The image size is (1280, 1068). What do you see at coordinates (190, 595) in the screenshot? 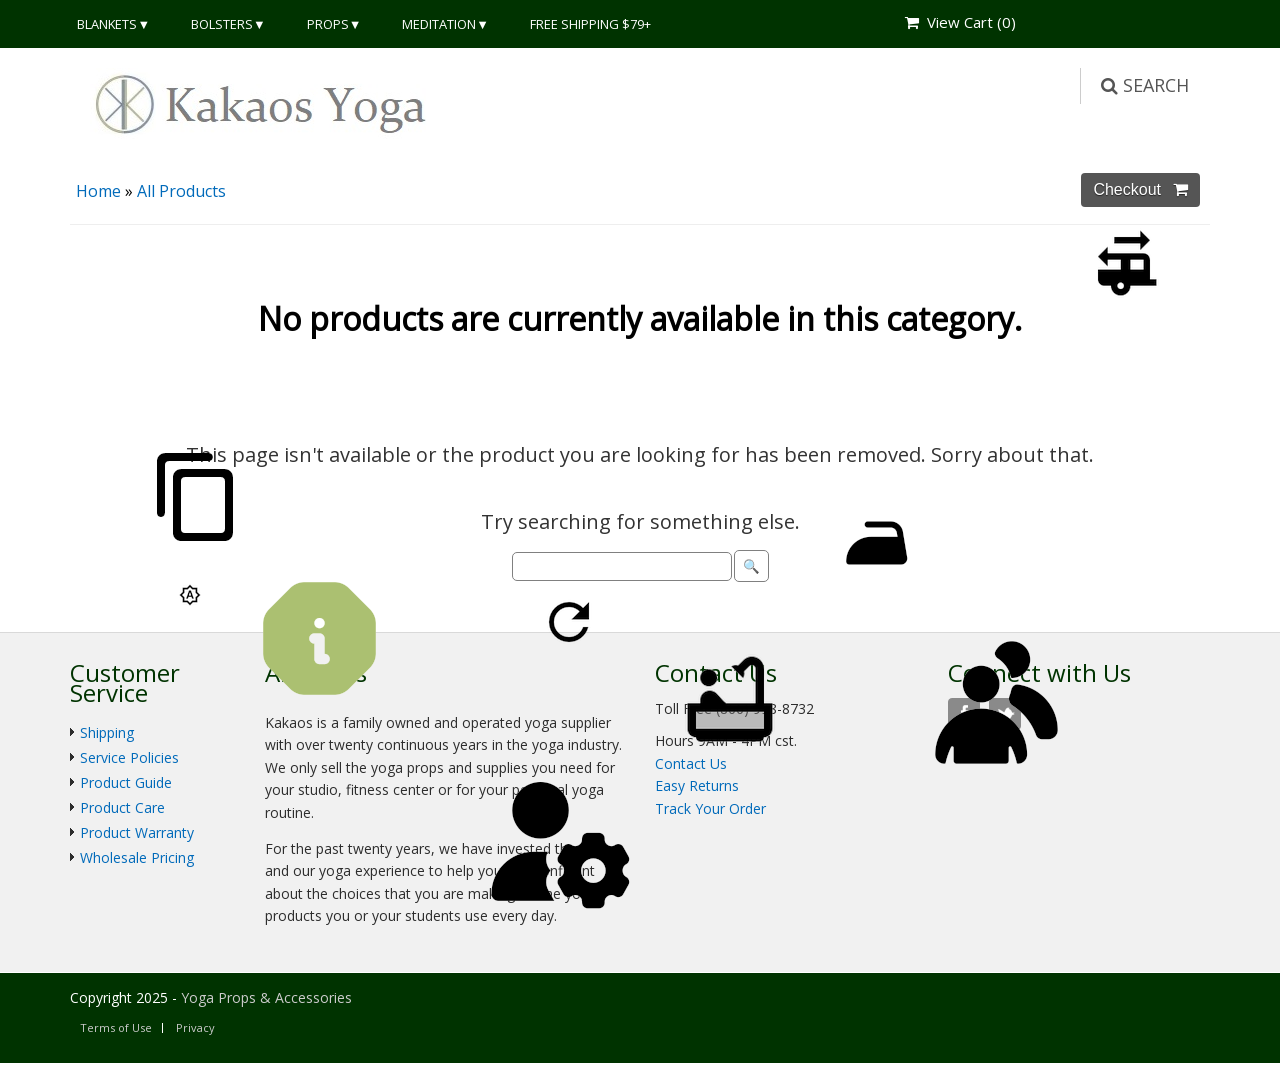
I see `enable automatic brightness adjustment` at bounding box center [190, 595].